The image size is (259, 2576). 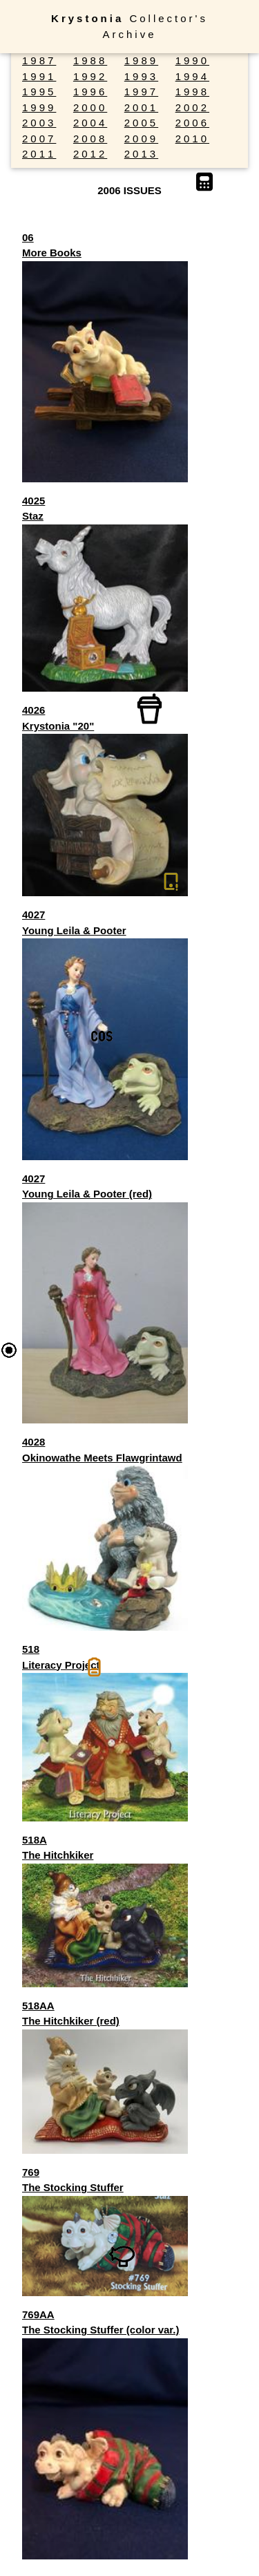 What do you see at coordinates (171, 881) in the screenshot?
I see `tablet device requires attention or has an issue` at bounding box center [171, 881].